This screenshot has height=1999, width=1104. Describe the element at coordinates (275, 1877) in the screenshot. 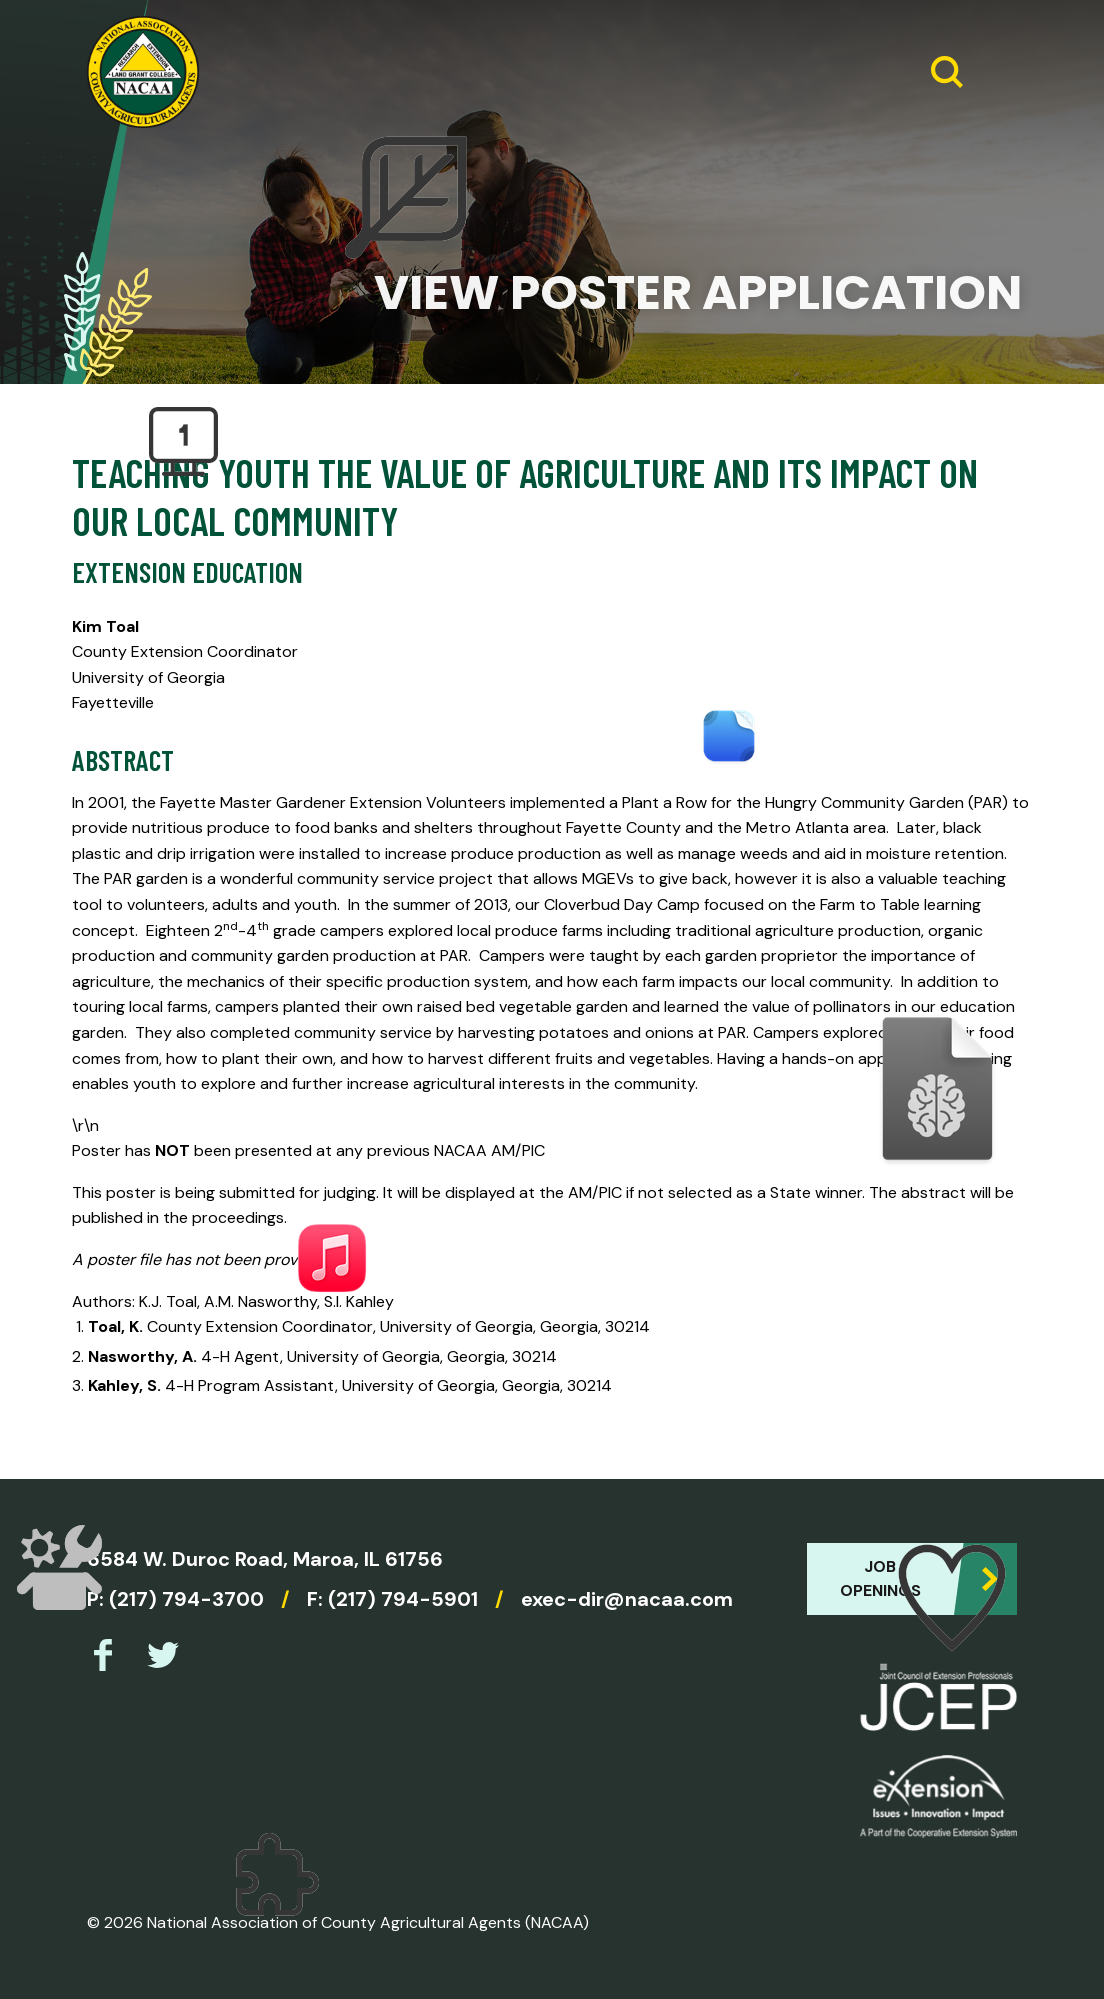

I see `manage browser extensions` at that location.